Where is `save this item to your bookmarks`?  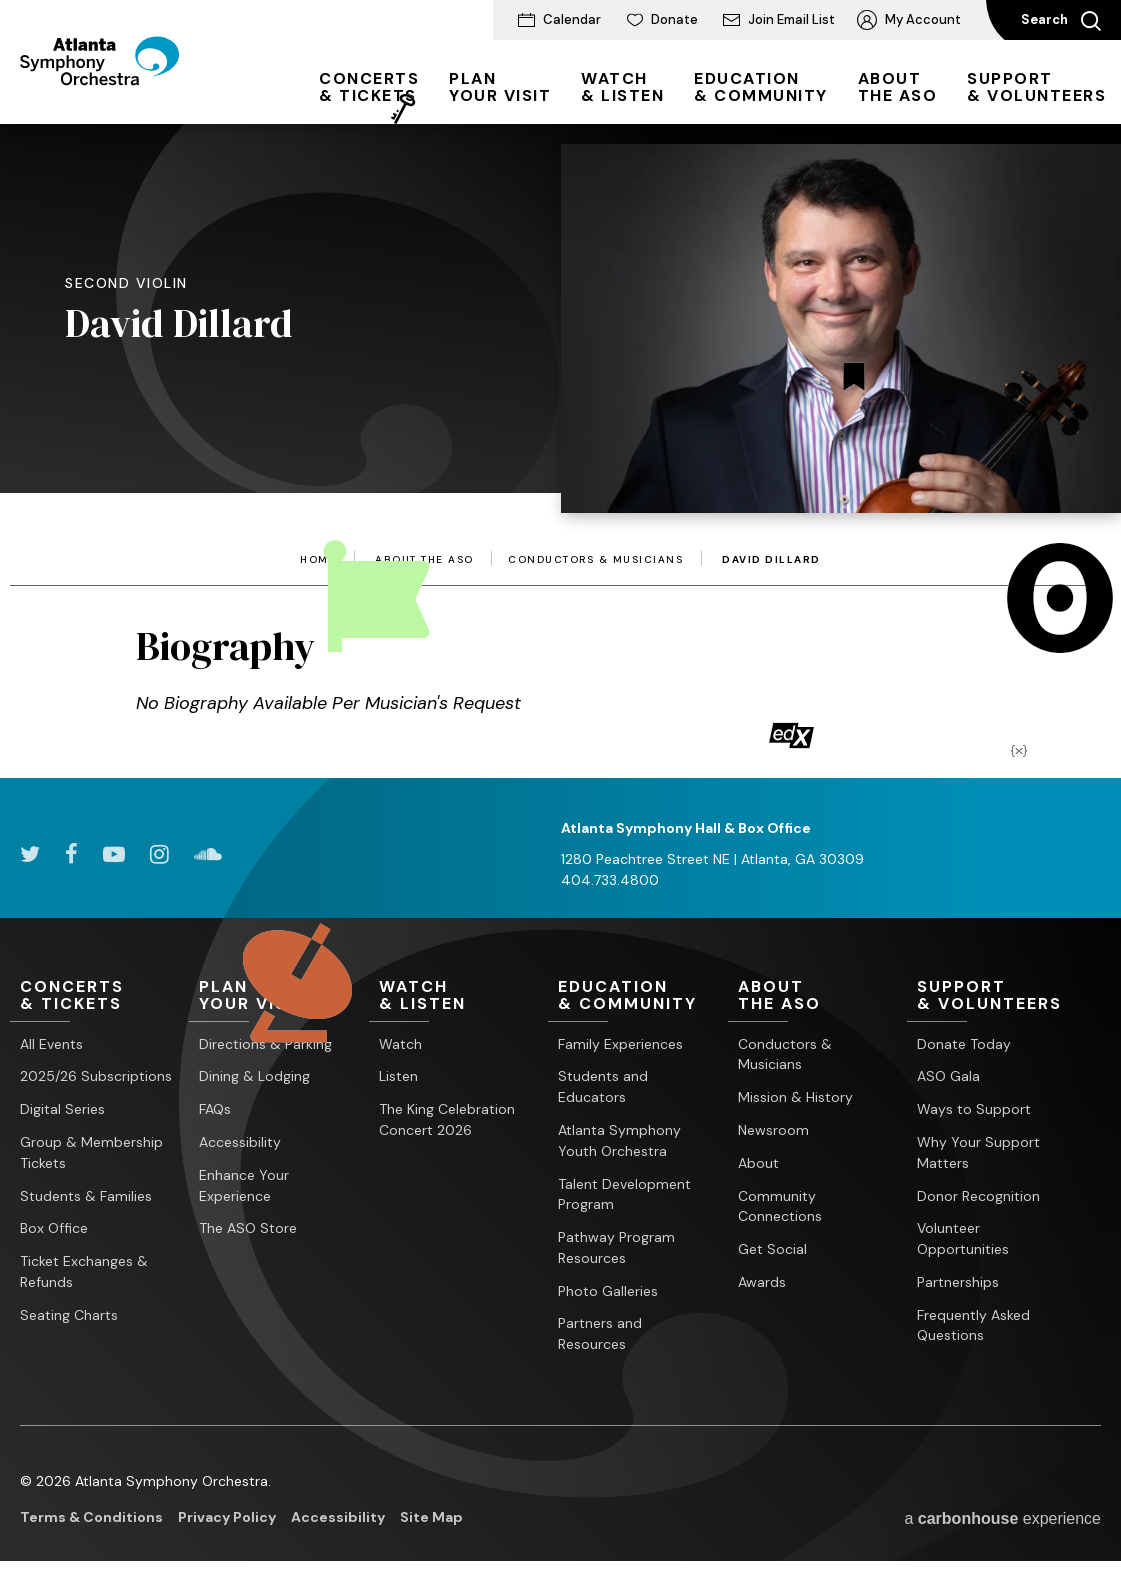 save this item to your bookmarks is located at coordinates (854, 376).